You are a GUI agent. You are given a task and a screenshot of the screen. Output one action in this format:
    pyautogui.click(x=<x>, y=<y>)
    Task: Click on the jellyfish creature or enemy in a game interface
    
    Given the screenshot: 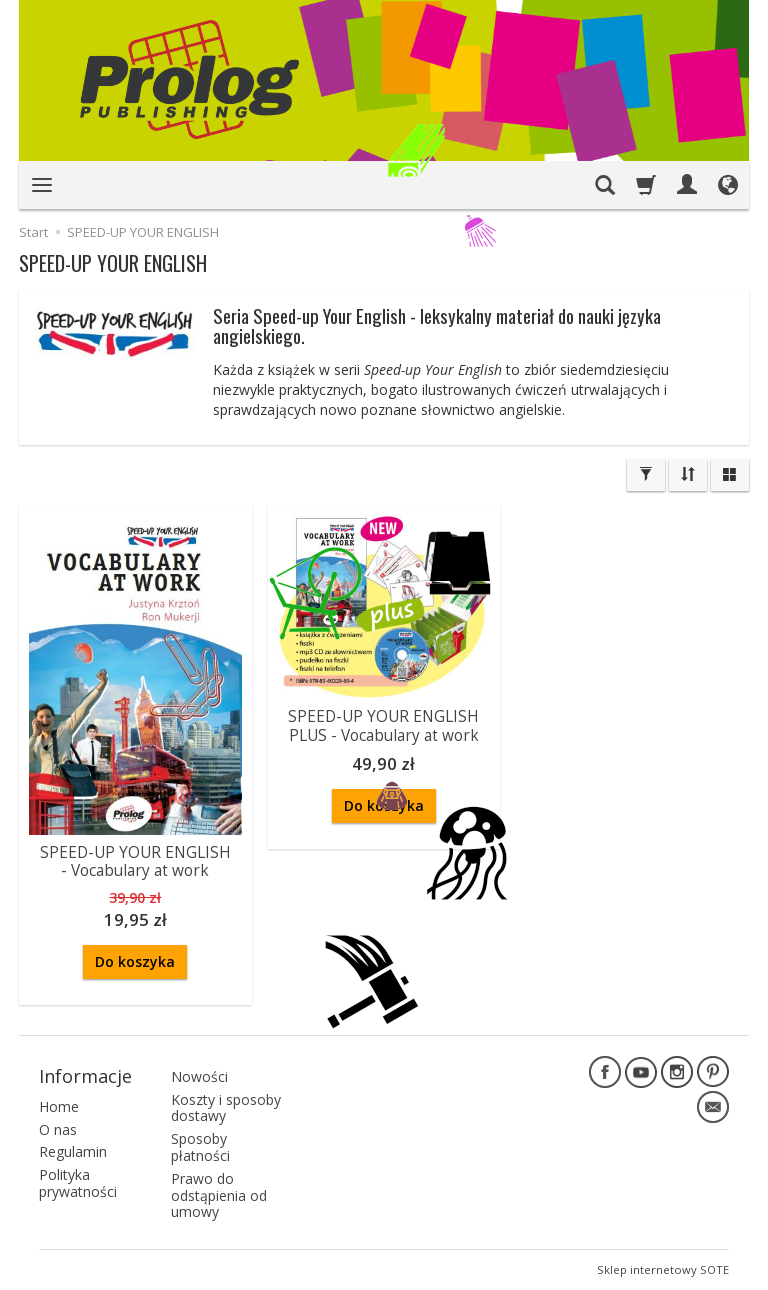 What is the action you would take?
    pyautogui.click(x=473, y=853)
    